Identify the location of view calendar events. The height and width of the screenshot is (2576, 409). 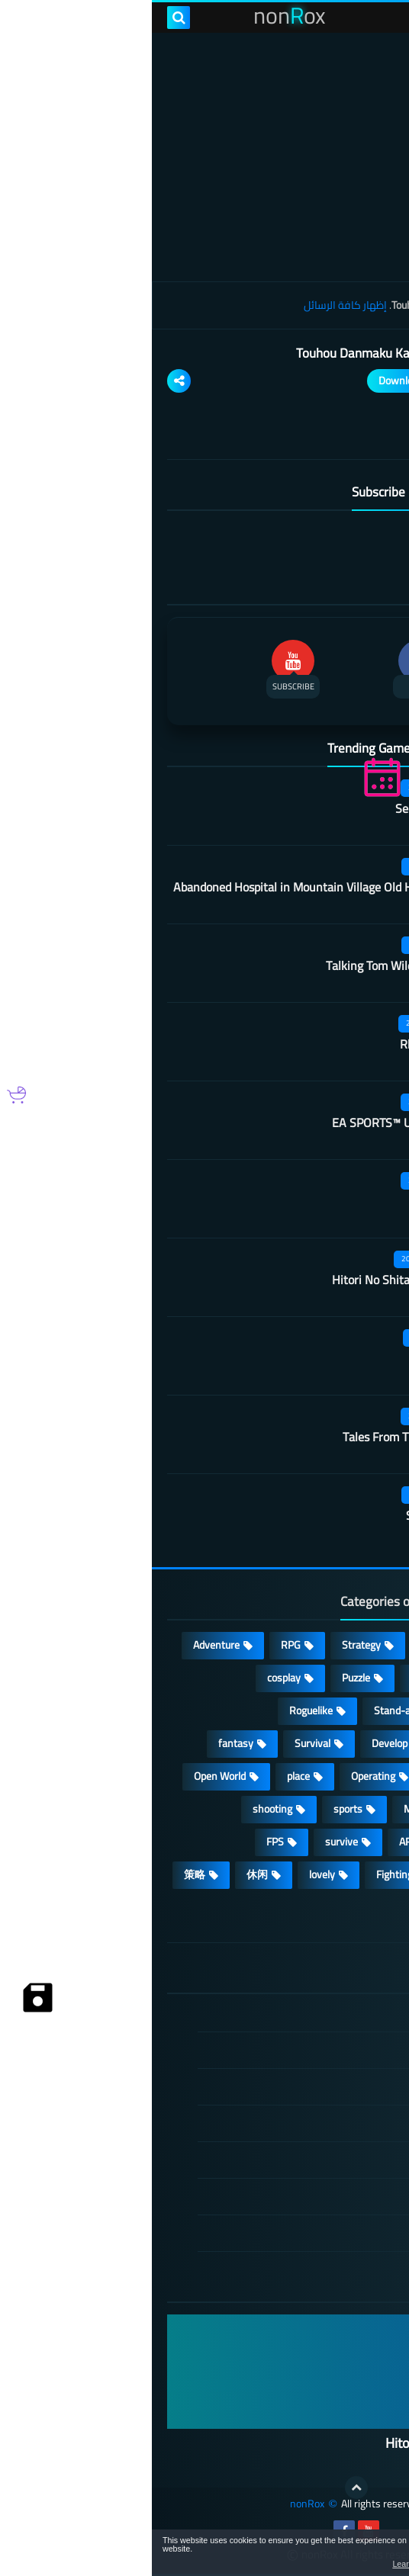
(382, 779).